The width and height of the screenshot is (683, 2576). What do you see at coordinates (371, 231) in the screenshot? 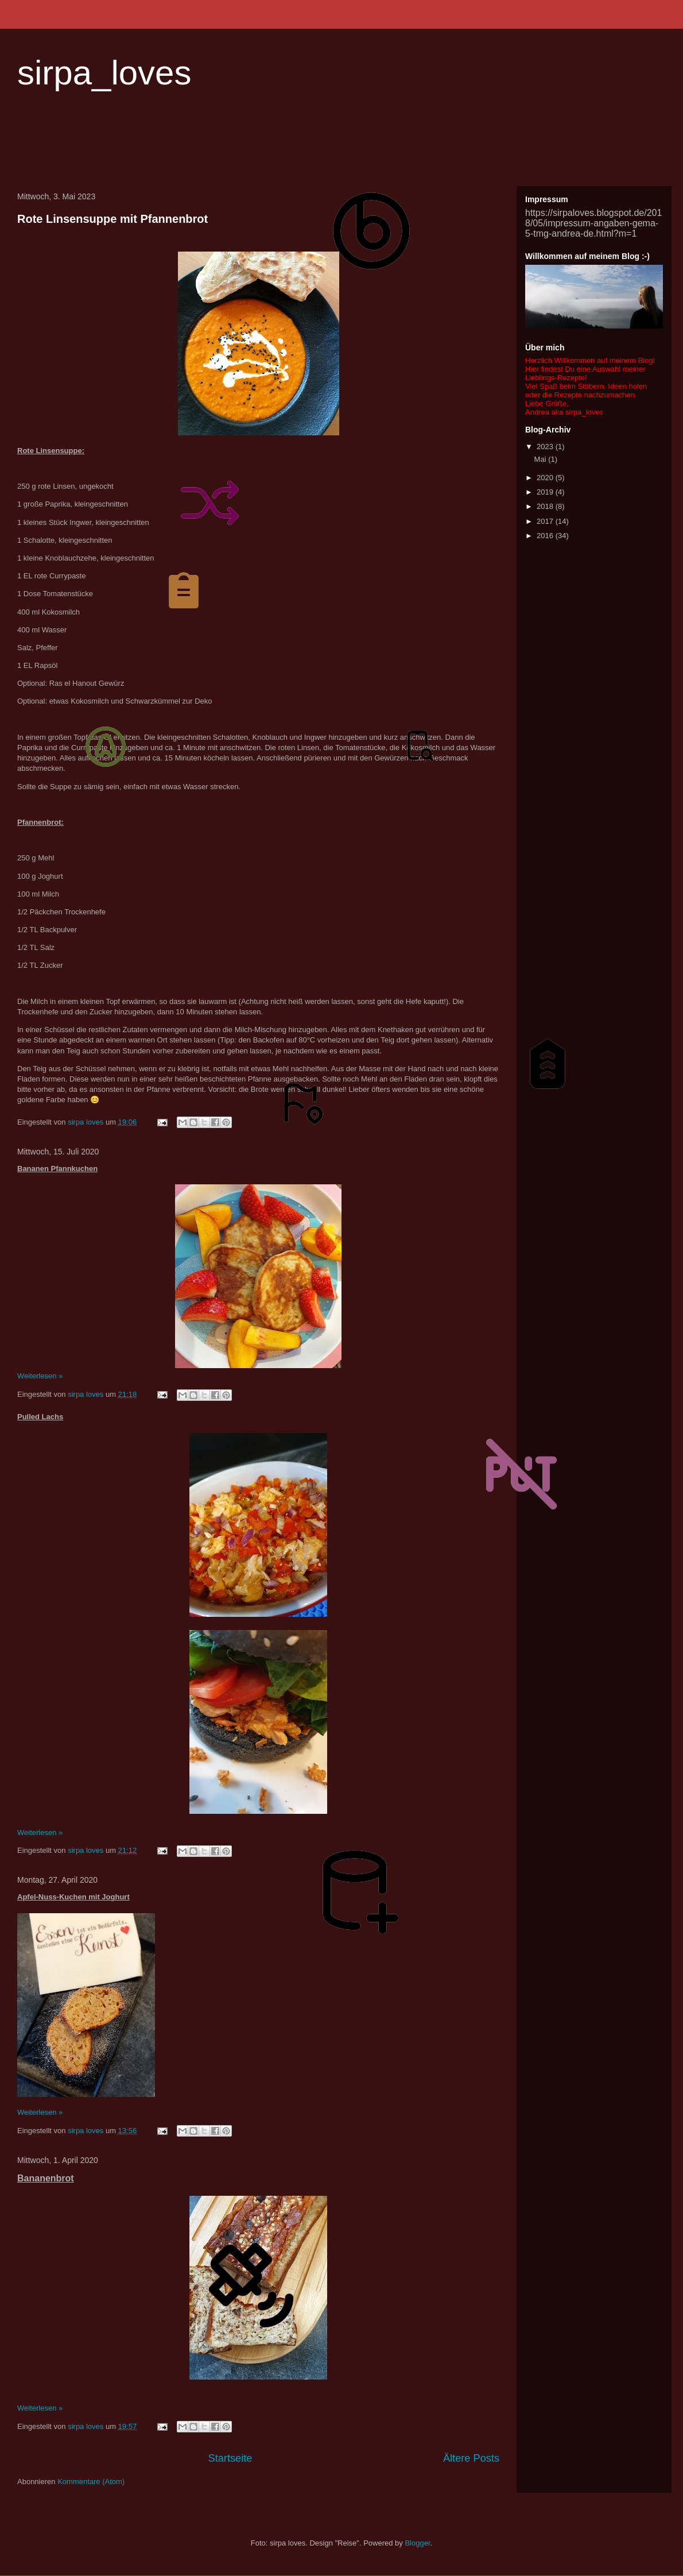
I see `beats audio brand logo` at bounding box center [371, 231].